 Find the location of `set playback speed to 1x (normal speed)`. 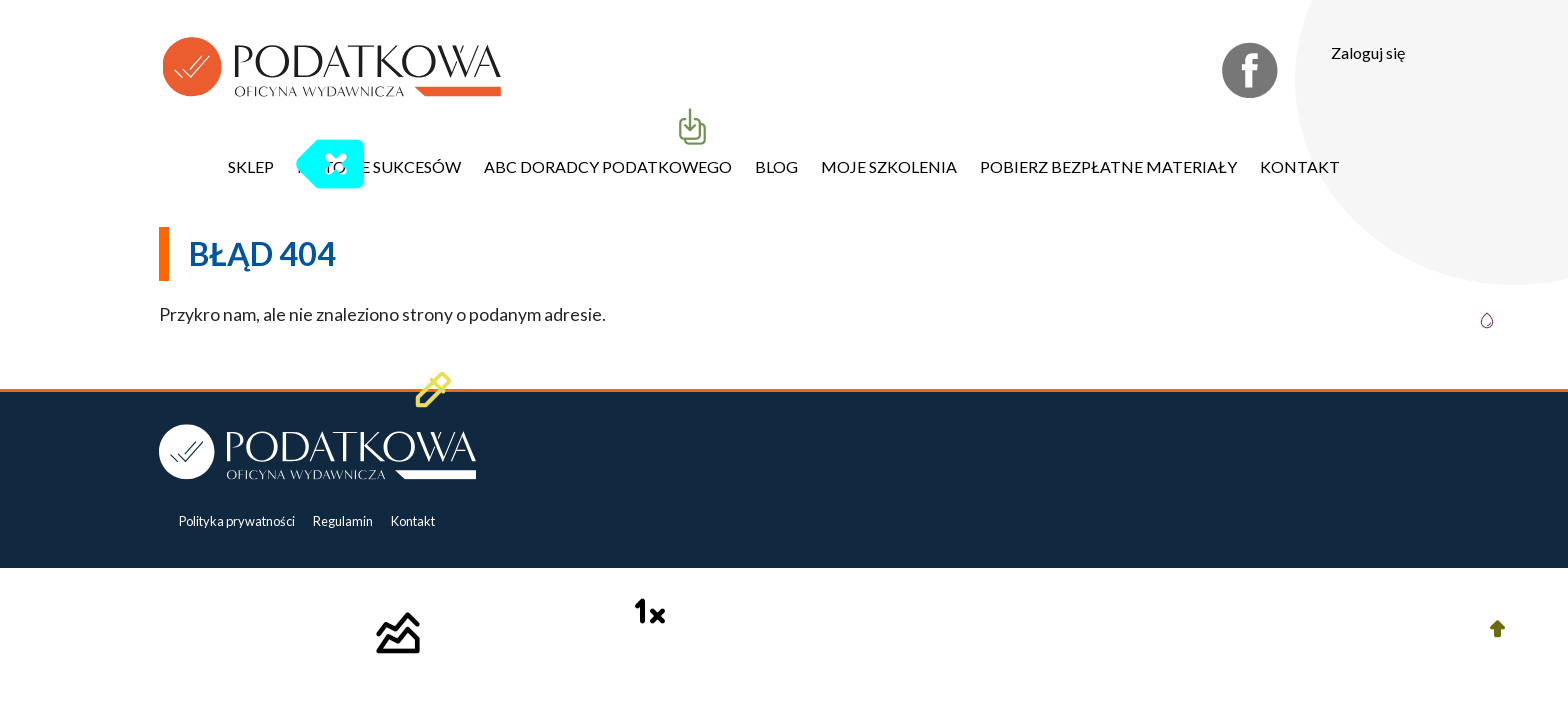

set playback speed to 1x (normal speed) is located at coordinates (650, 611).